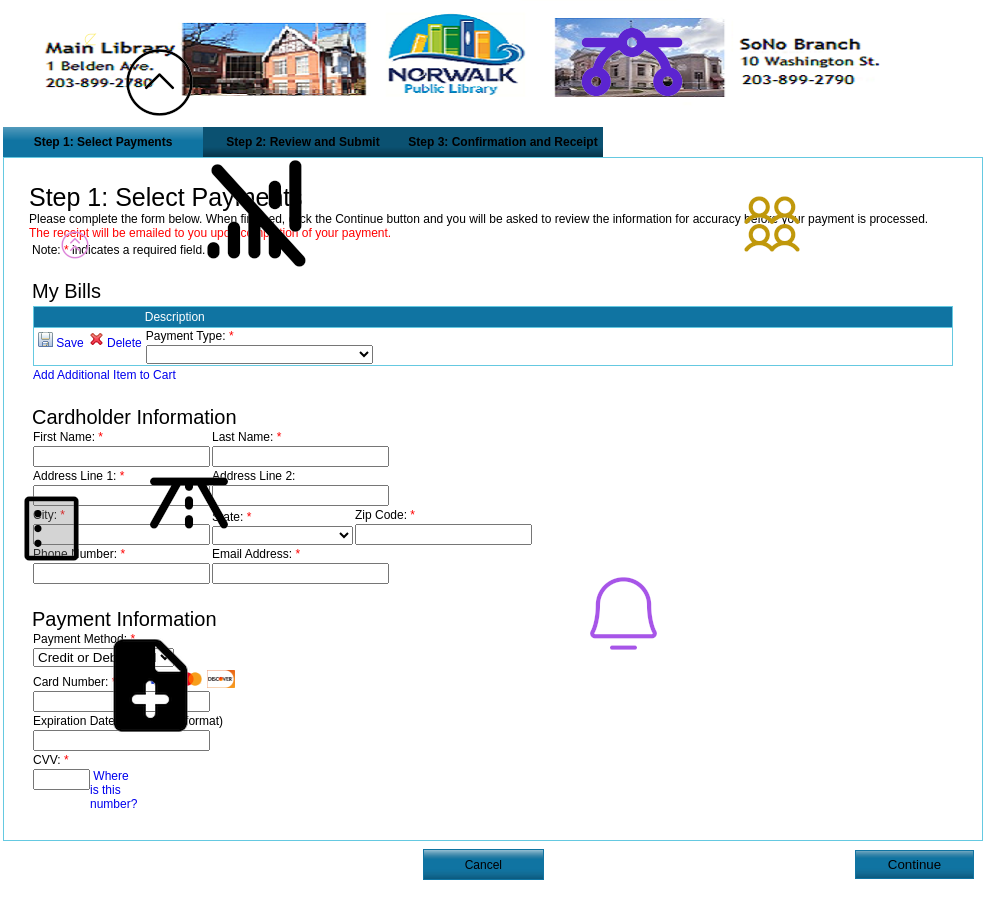 The height and width of the screenshot is (907, 986). What do you see at coordinates (90, 39) in the screenshot?
I see `indicates a set is not a subset of another in mathematical notation` at bounding box center [90, 39].